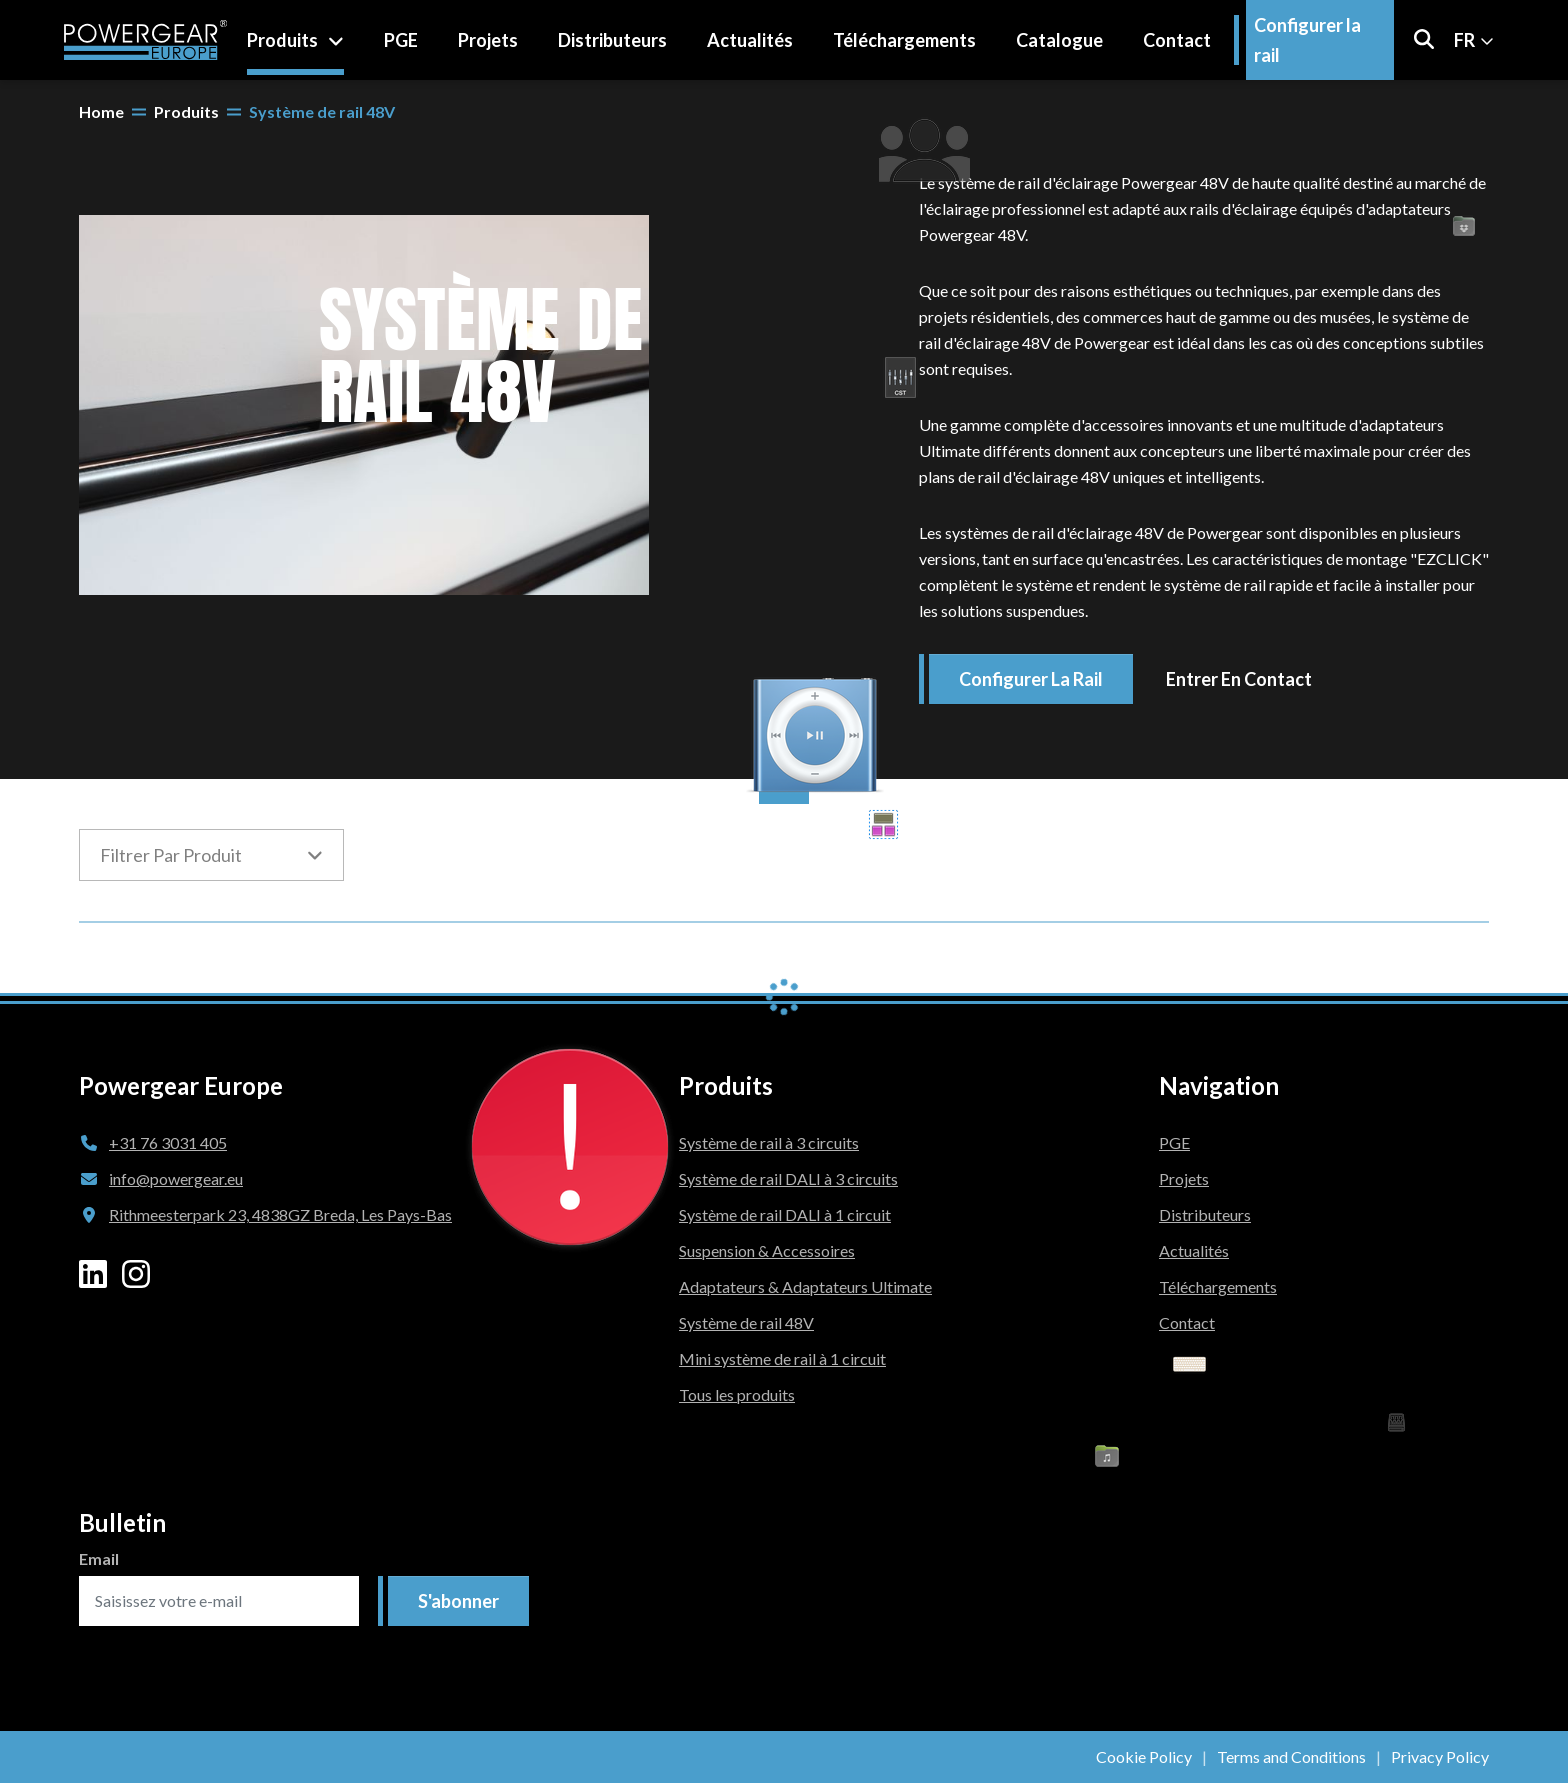  Describe the element at coordinates (815, 735) in the screenshot. I see `iPod shuffle device connected` at that location.